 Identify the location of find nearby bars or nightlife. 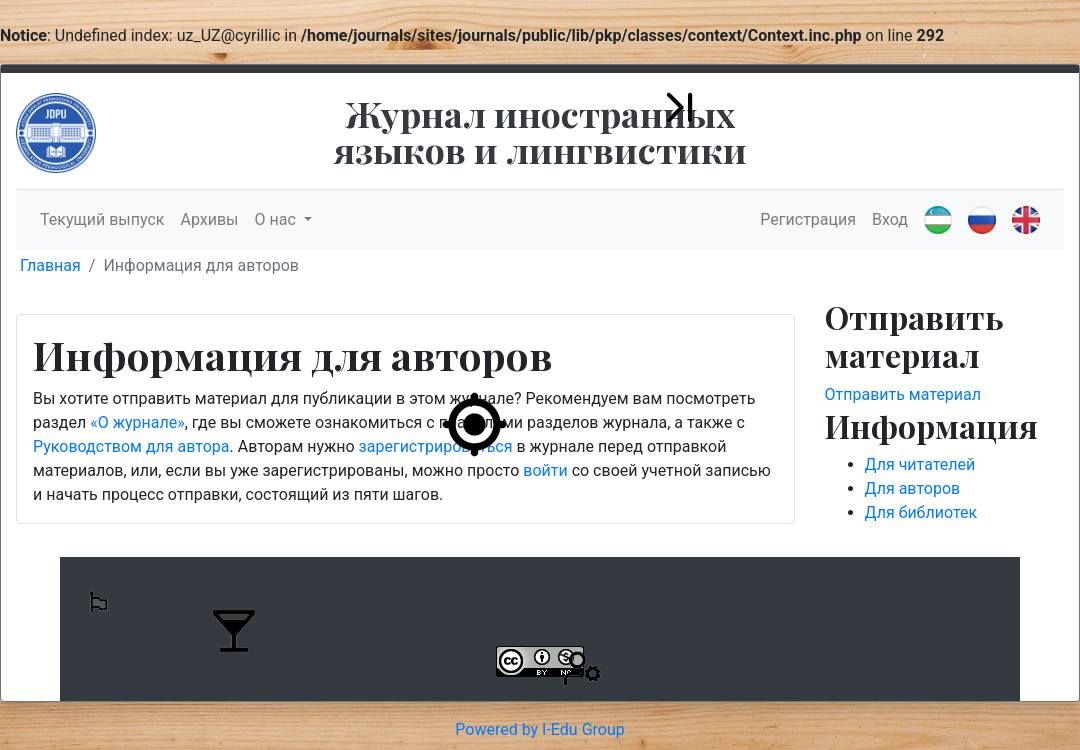
(234, 631).